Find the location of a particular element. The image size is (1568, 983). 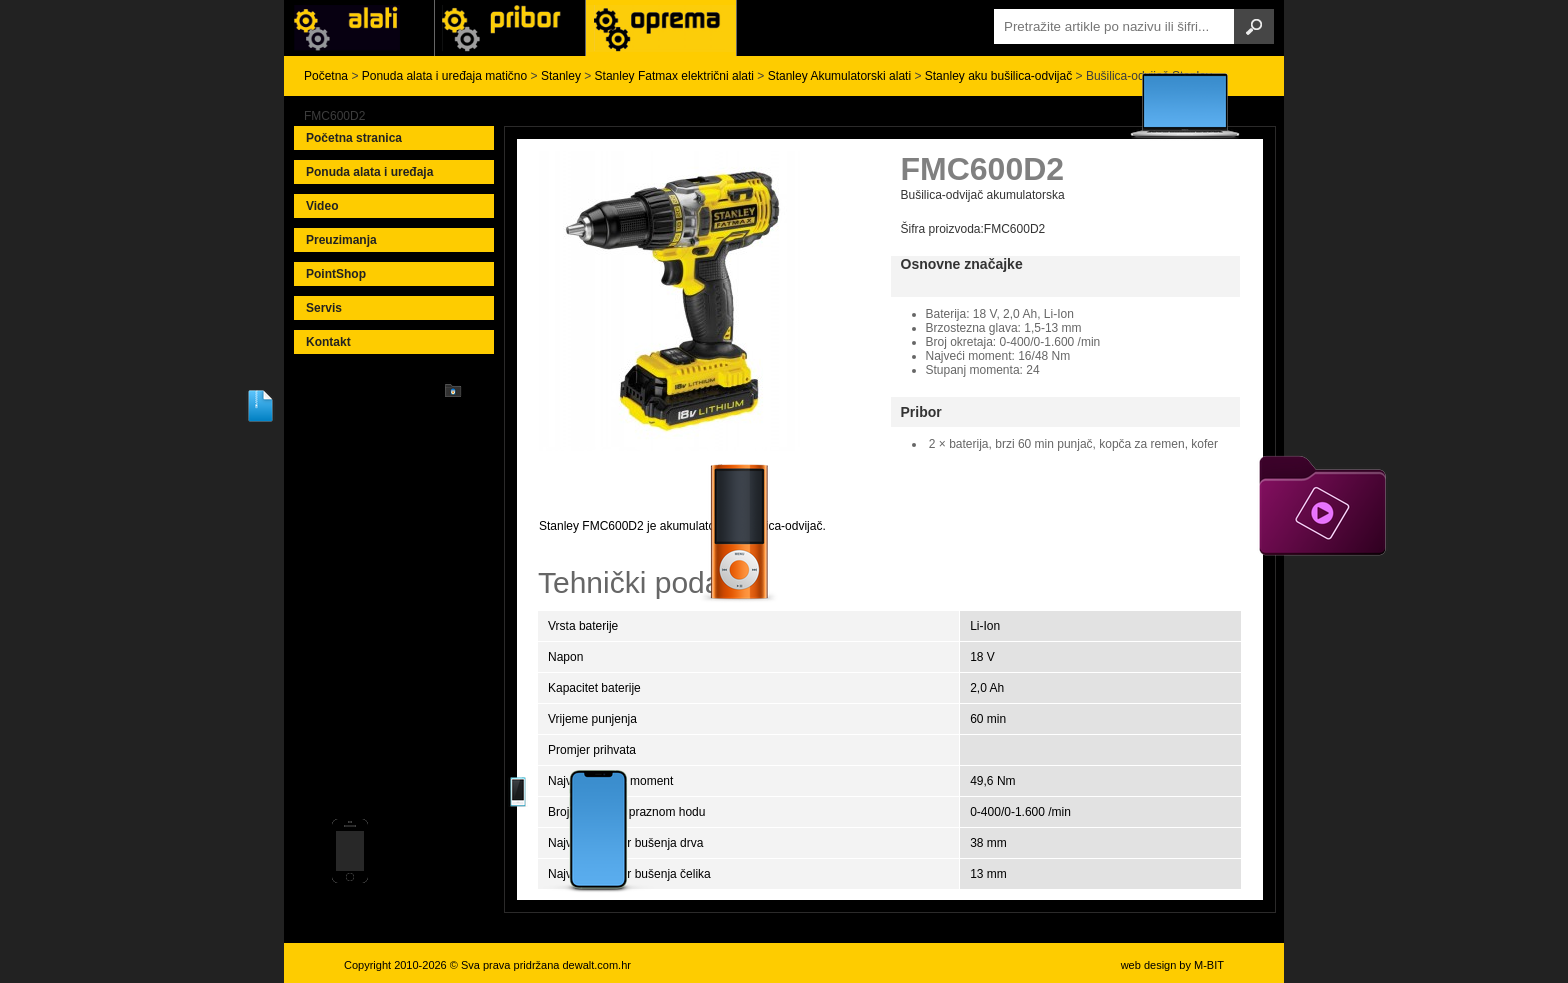

iPod nano device connected is located at coordinates (518, 792).